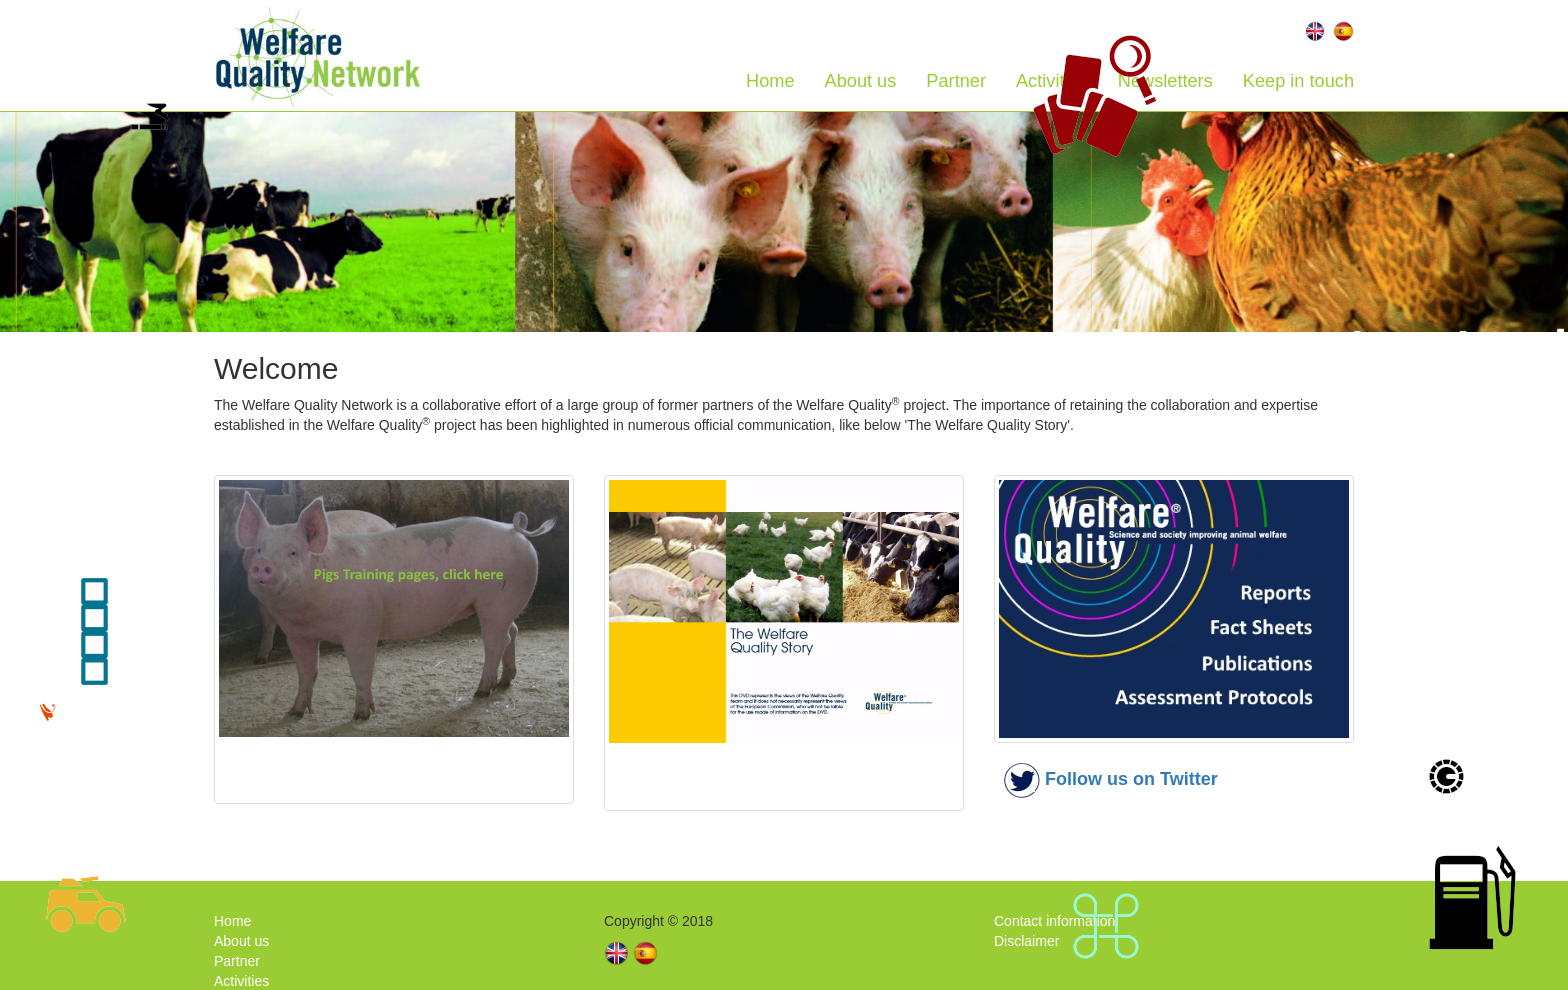  What do you see at coordinates (1095, 96) in the screenshot?
I see `select a card from your hand` at bounding box center [1095, 96].